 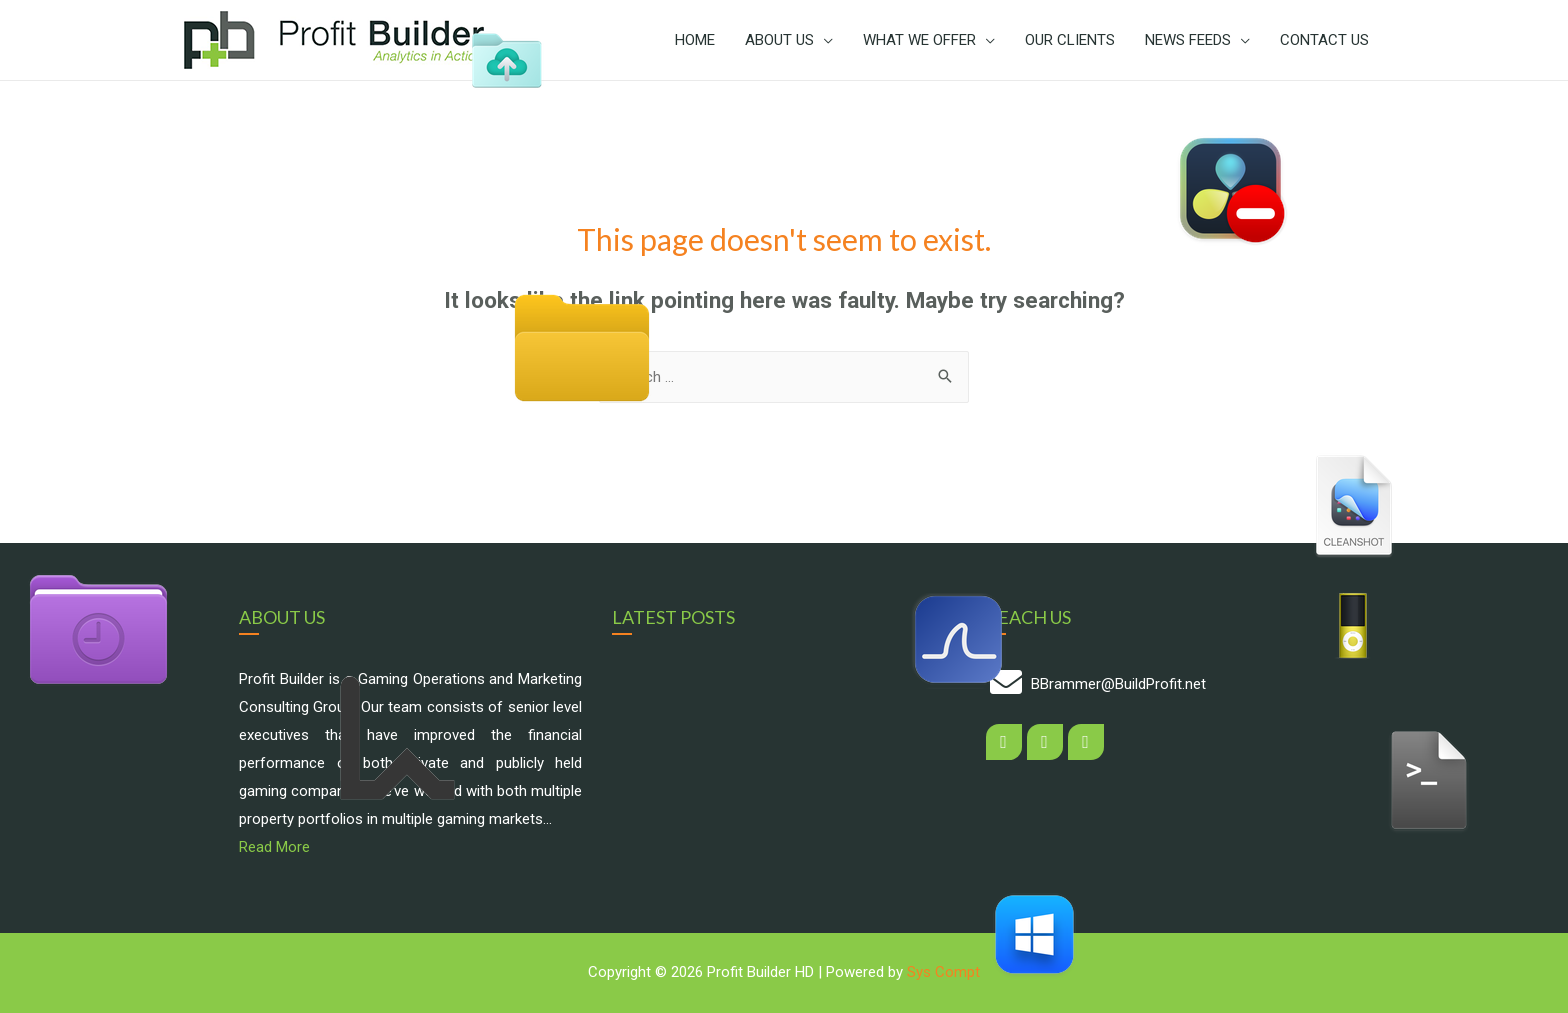 I want to click on open a screenshot or capture in CleanShot X, so click(x=1354, y=505).